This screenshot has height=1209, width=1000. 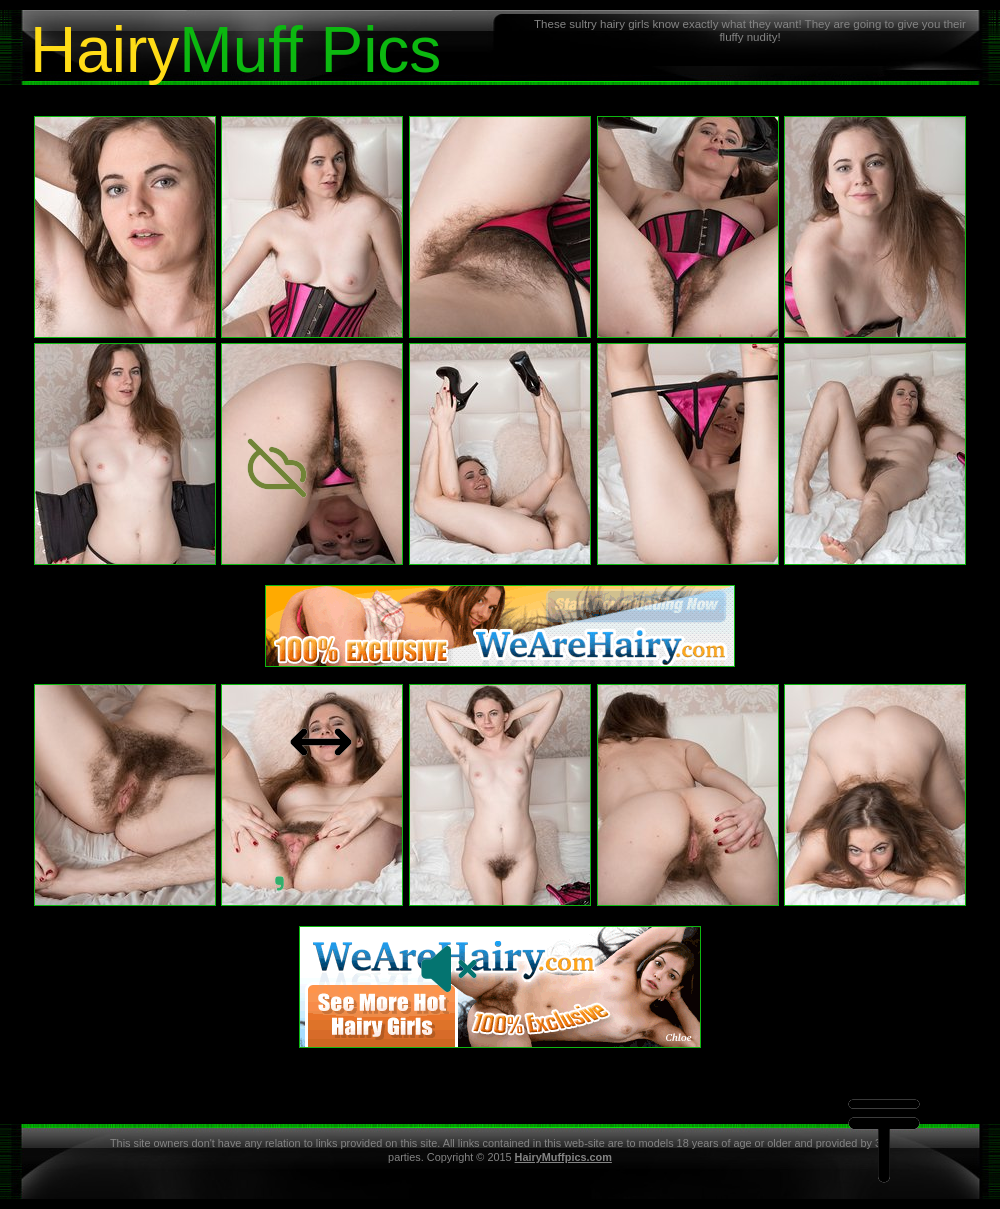 I want to click on adjust width or resize horizontally, so click(x=321, y=742).